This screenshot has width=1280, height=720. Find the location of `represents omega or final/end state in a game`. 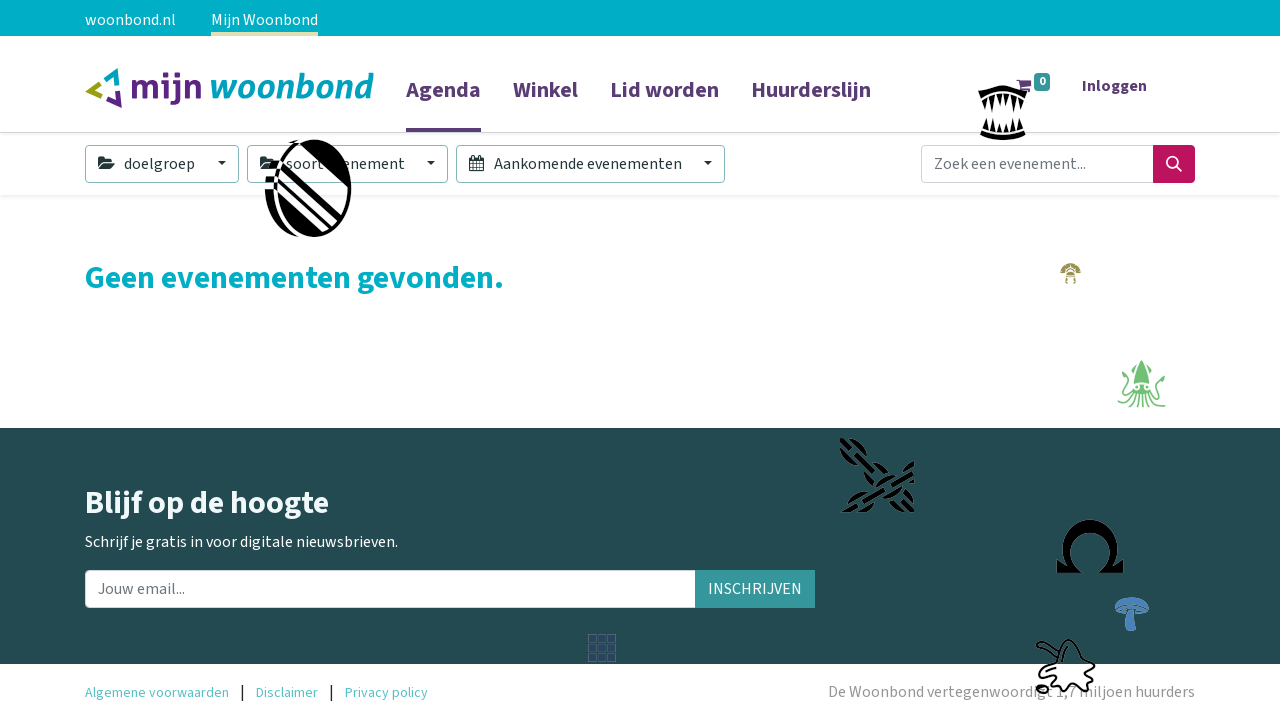

represents omega or final/end state in a game is located at coordinates (1089, 546).